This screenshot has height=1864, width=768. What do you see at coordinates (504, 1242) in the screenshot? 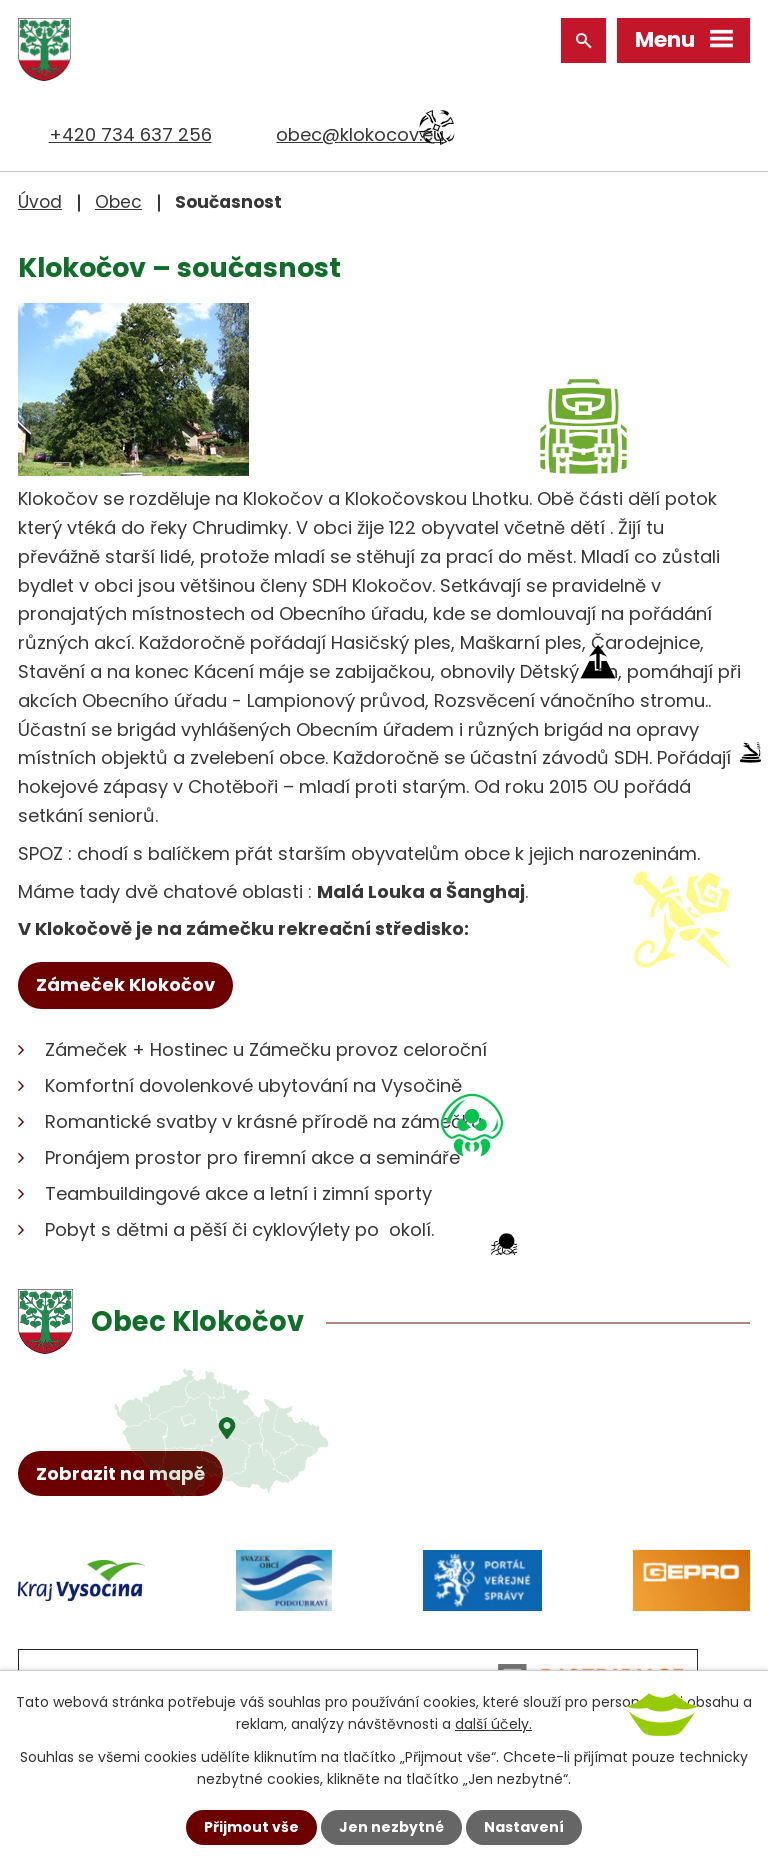
I see `indicates a noodle or pasta dish item` at bounding box center [504, 1242].